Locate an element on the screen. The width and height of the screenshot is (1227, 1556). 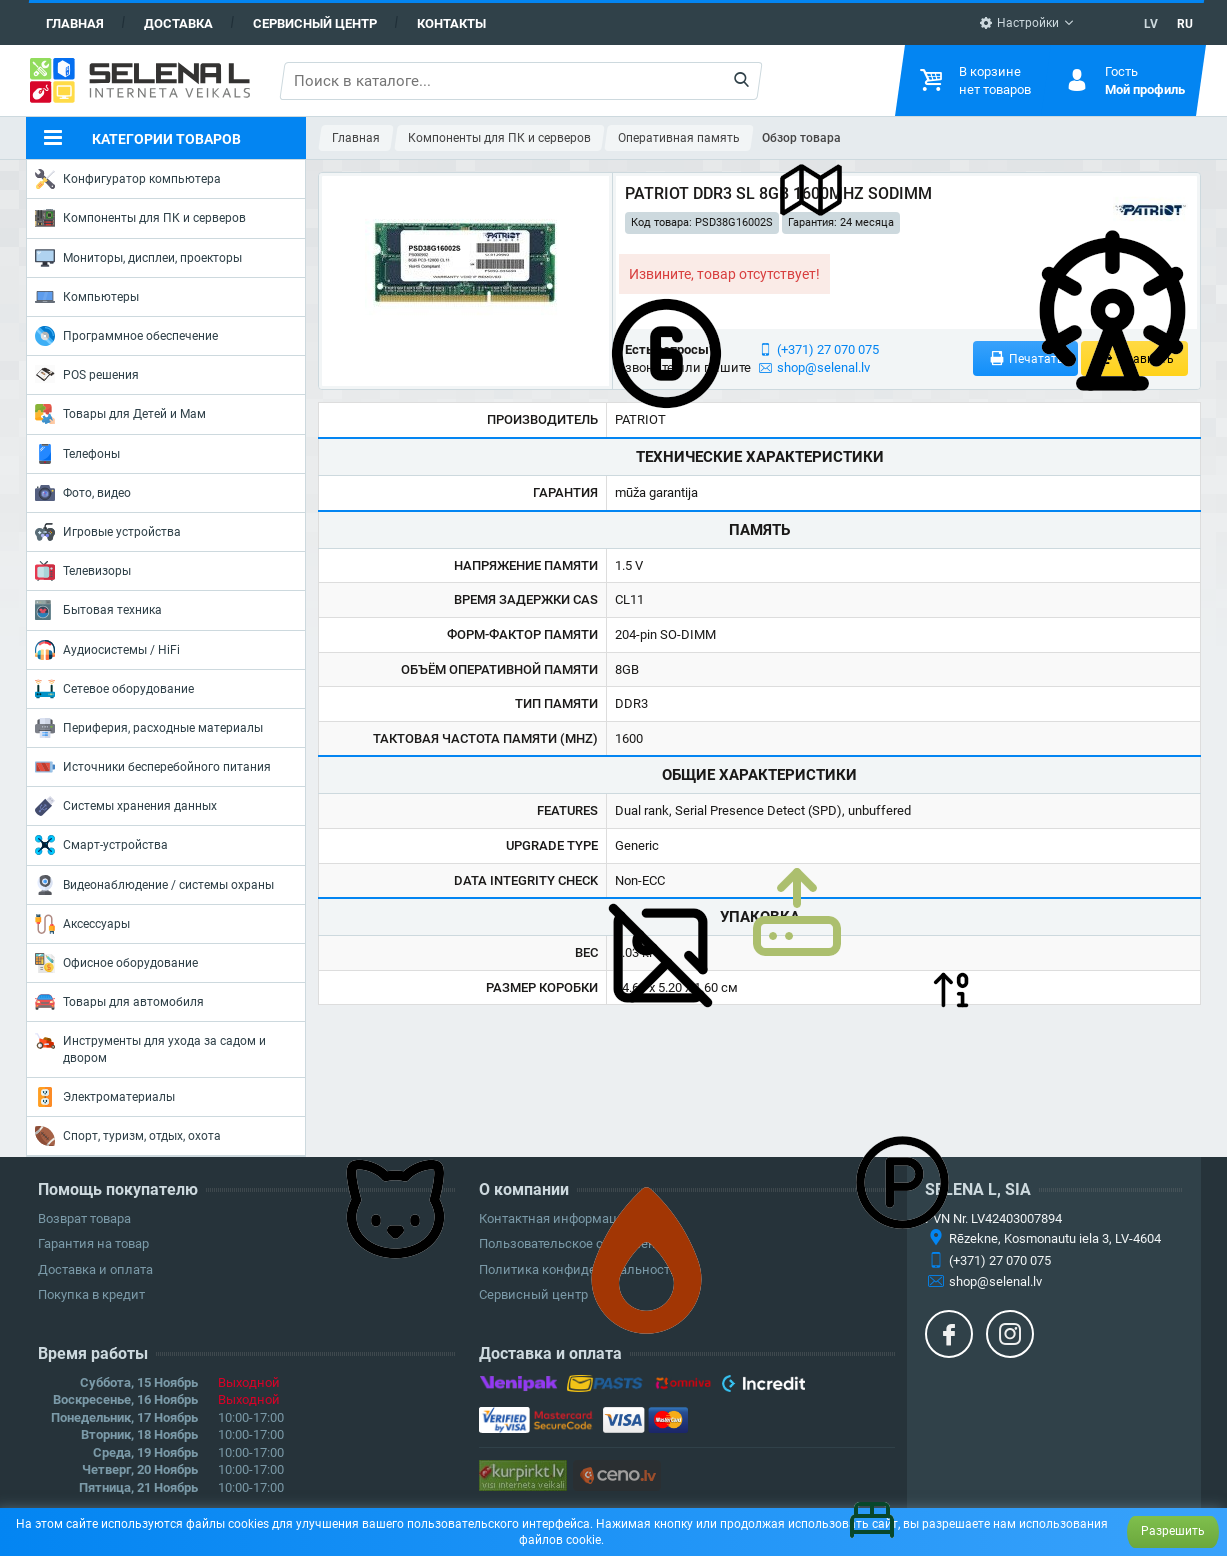
view hotel or accommodation options is located at coordinates (872, 1520).